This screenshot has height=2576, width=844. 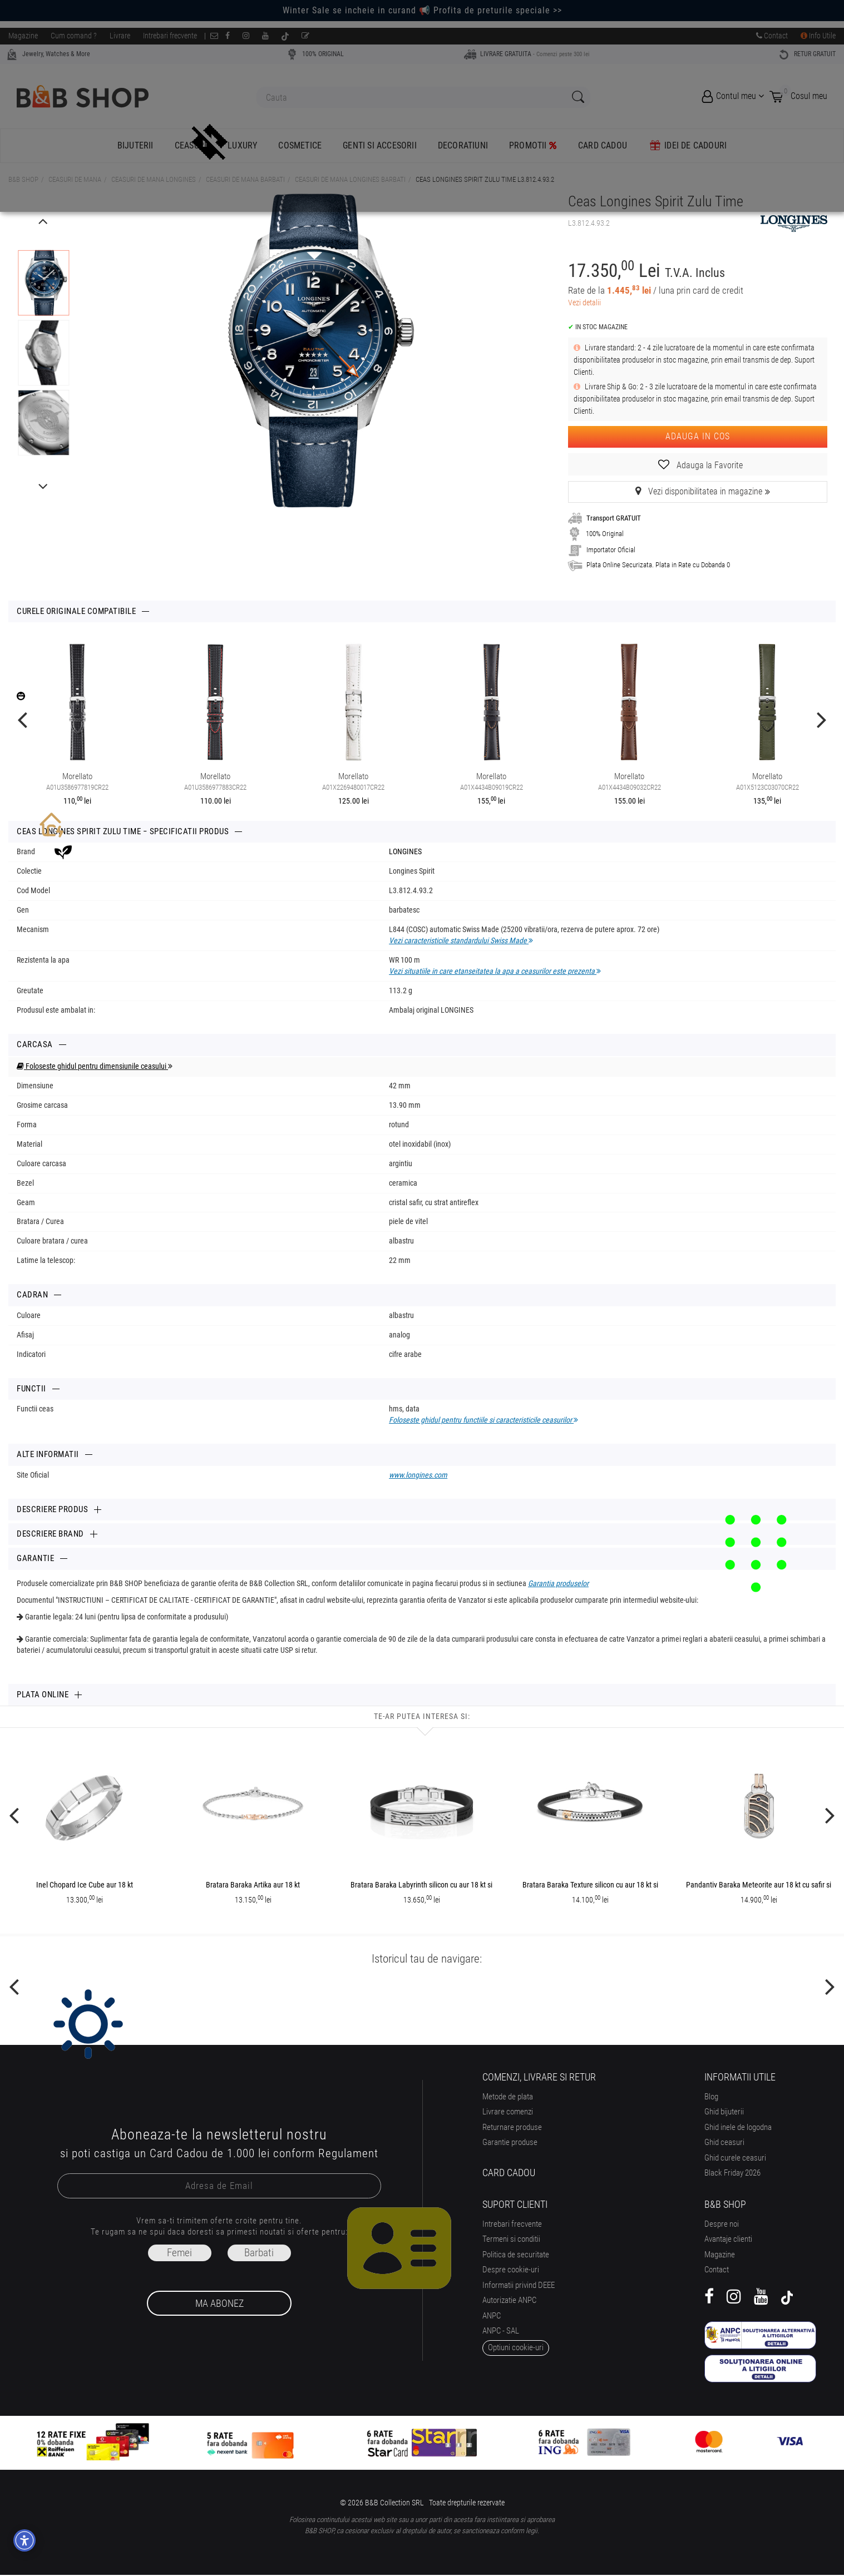 What do you see at coordinates (63, 851) in the screenshot?
I see `access plant care or gardening features` at bounding box center [63, 851].